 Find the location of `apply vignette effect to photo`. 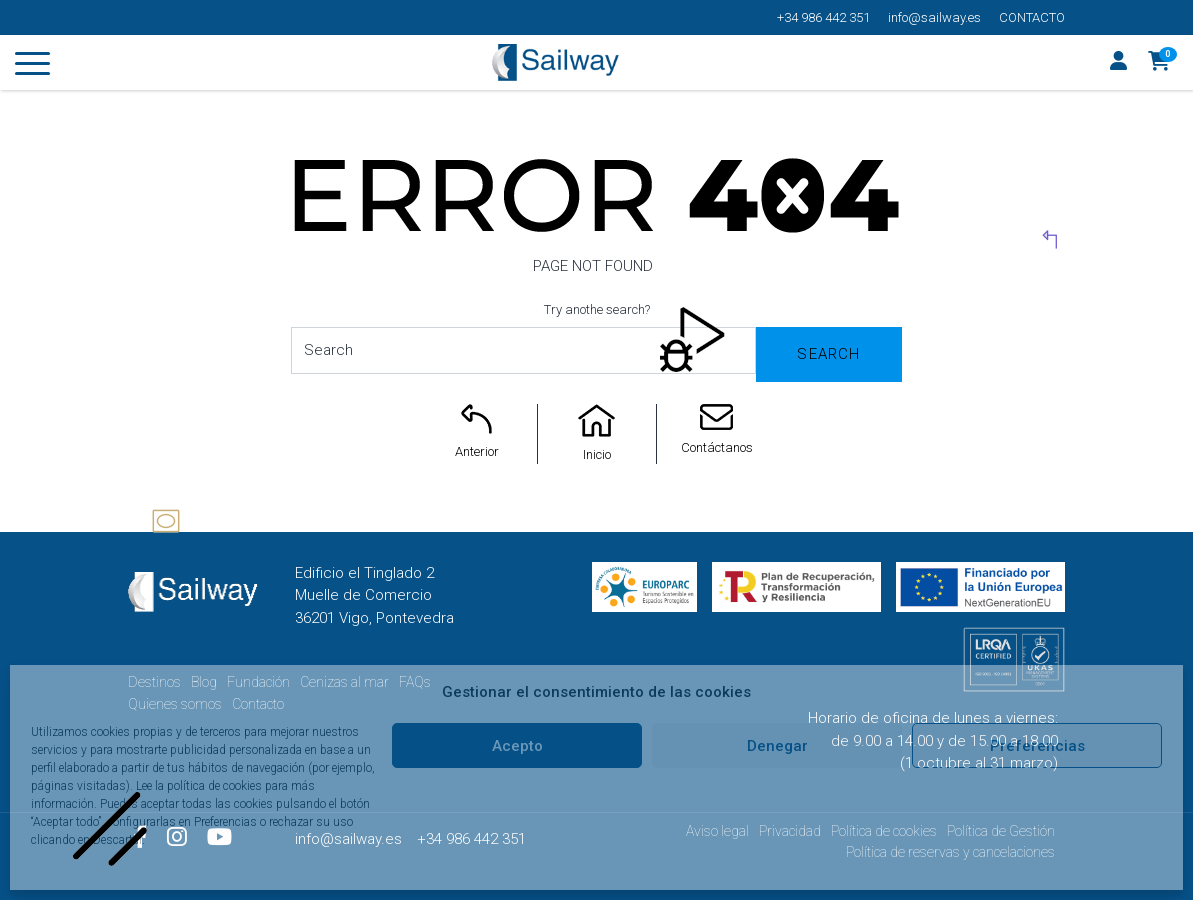

apply vignette effect to photo is located at coordinates (166, 521).